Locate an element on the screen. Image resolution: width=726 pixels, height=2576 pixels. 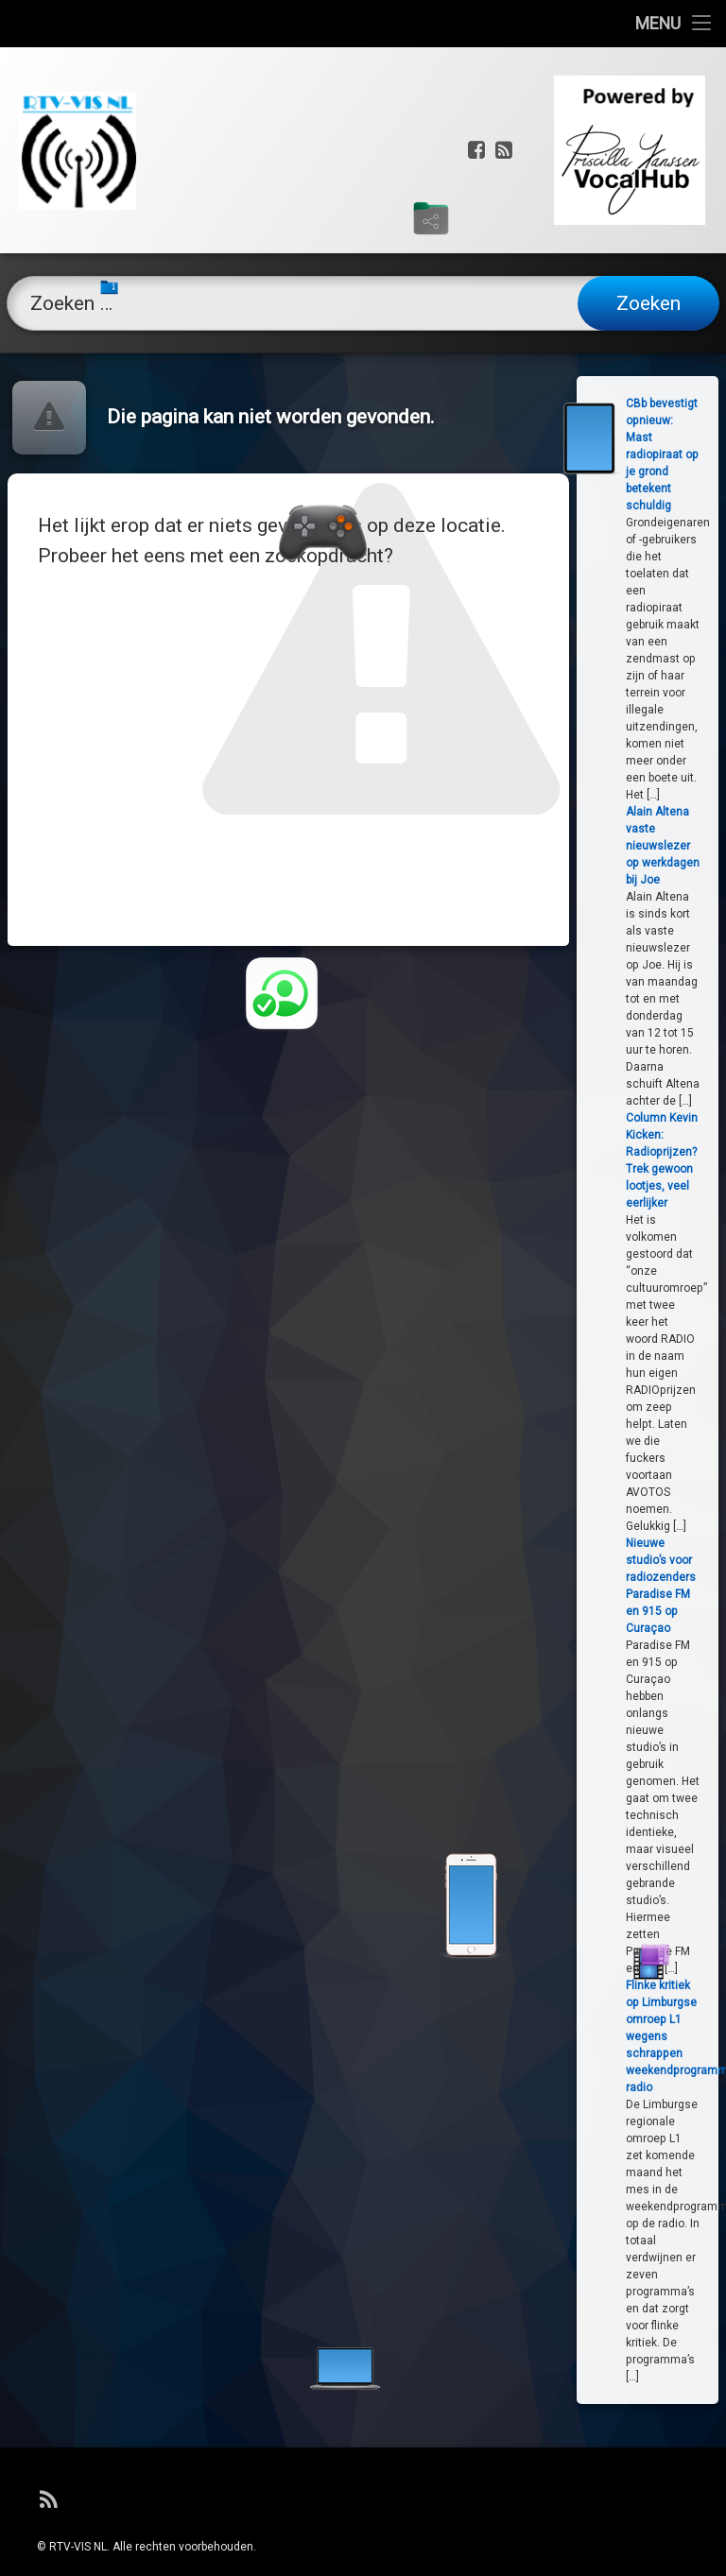
select macbook pro as your device type is located at coordinates (345, 2366).